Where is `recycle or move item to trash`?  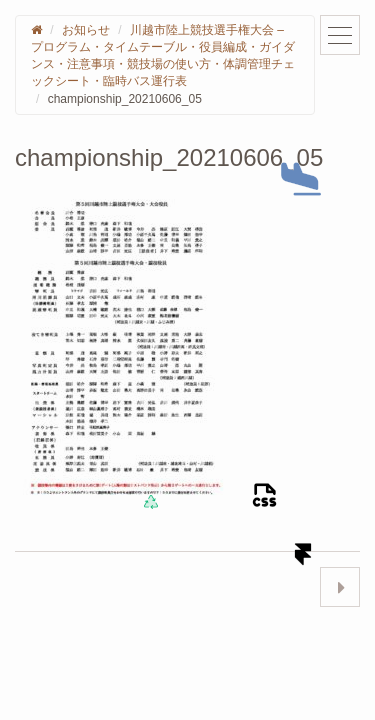 recycle or move item to trash is located at coordinates (151, 502).